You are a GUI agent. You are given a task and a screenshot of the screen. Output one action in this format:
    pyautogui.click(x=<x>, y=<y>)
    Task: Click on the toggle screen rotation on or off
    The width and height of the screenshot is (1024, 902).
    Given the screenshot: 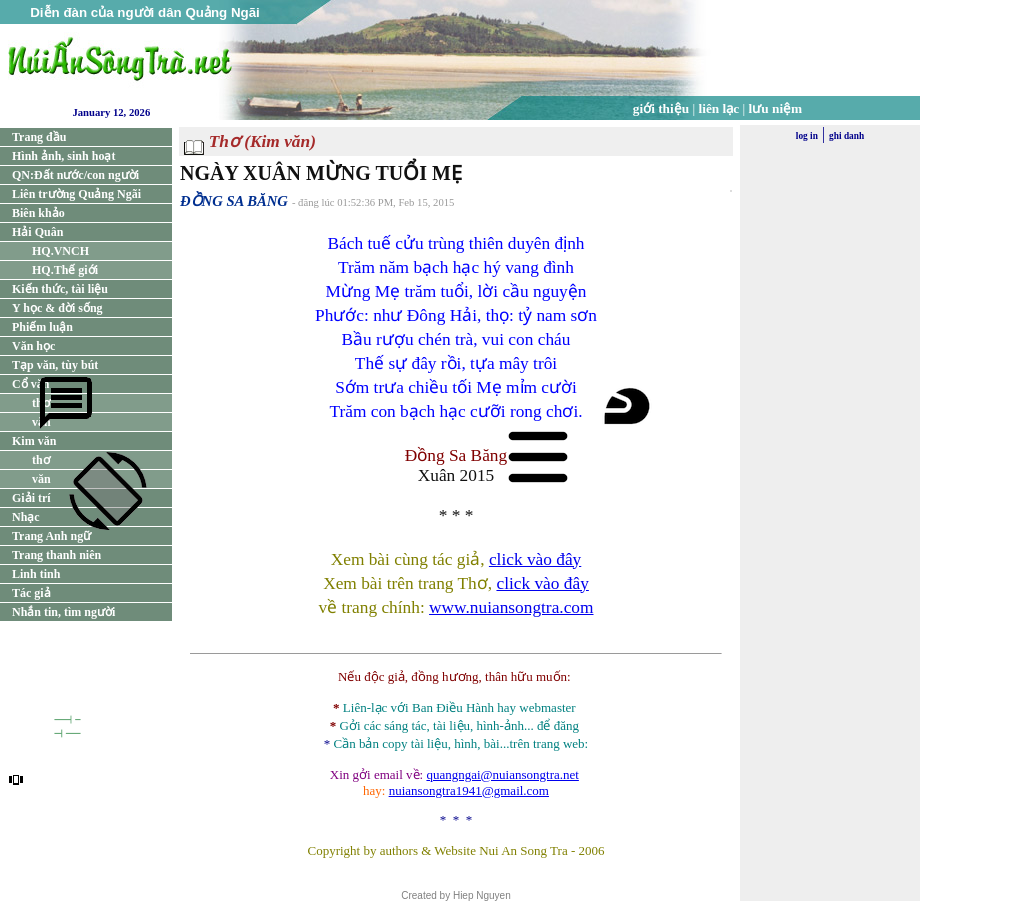 What is the action you would take?
    pyautogui.click(x=108, y=491)
    